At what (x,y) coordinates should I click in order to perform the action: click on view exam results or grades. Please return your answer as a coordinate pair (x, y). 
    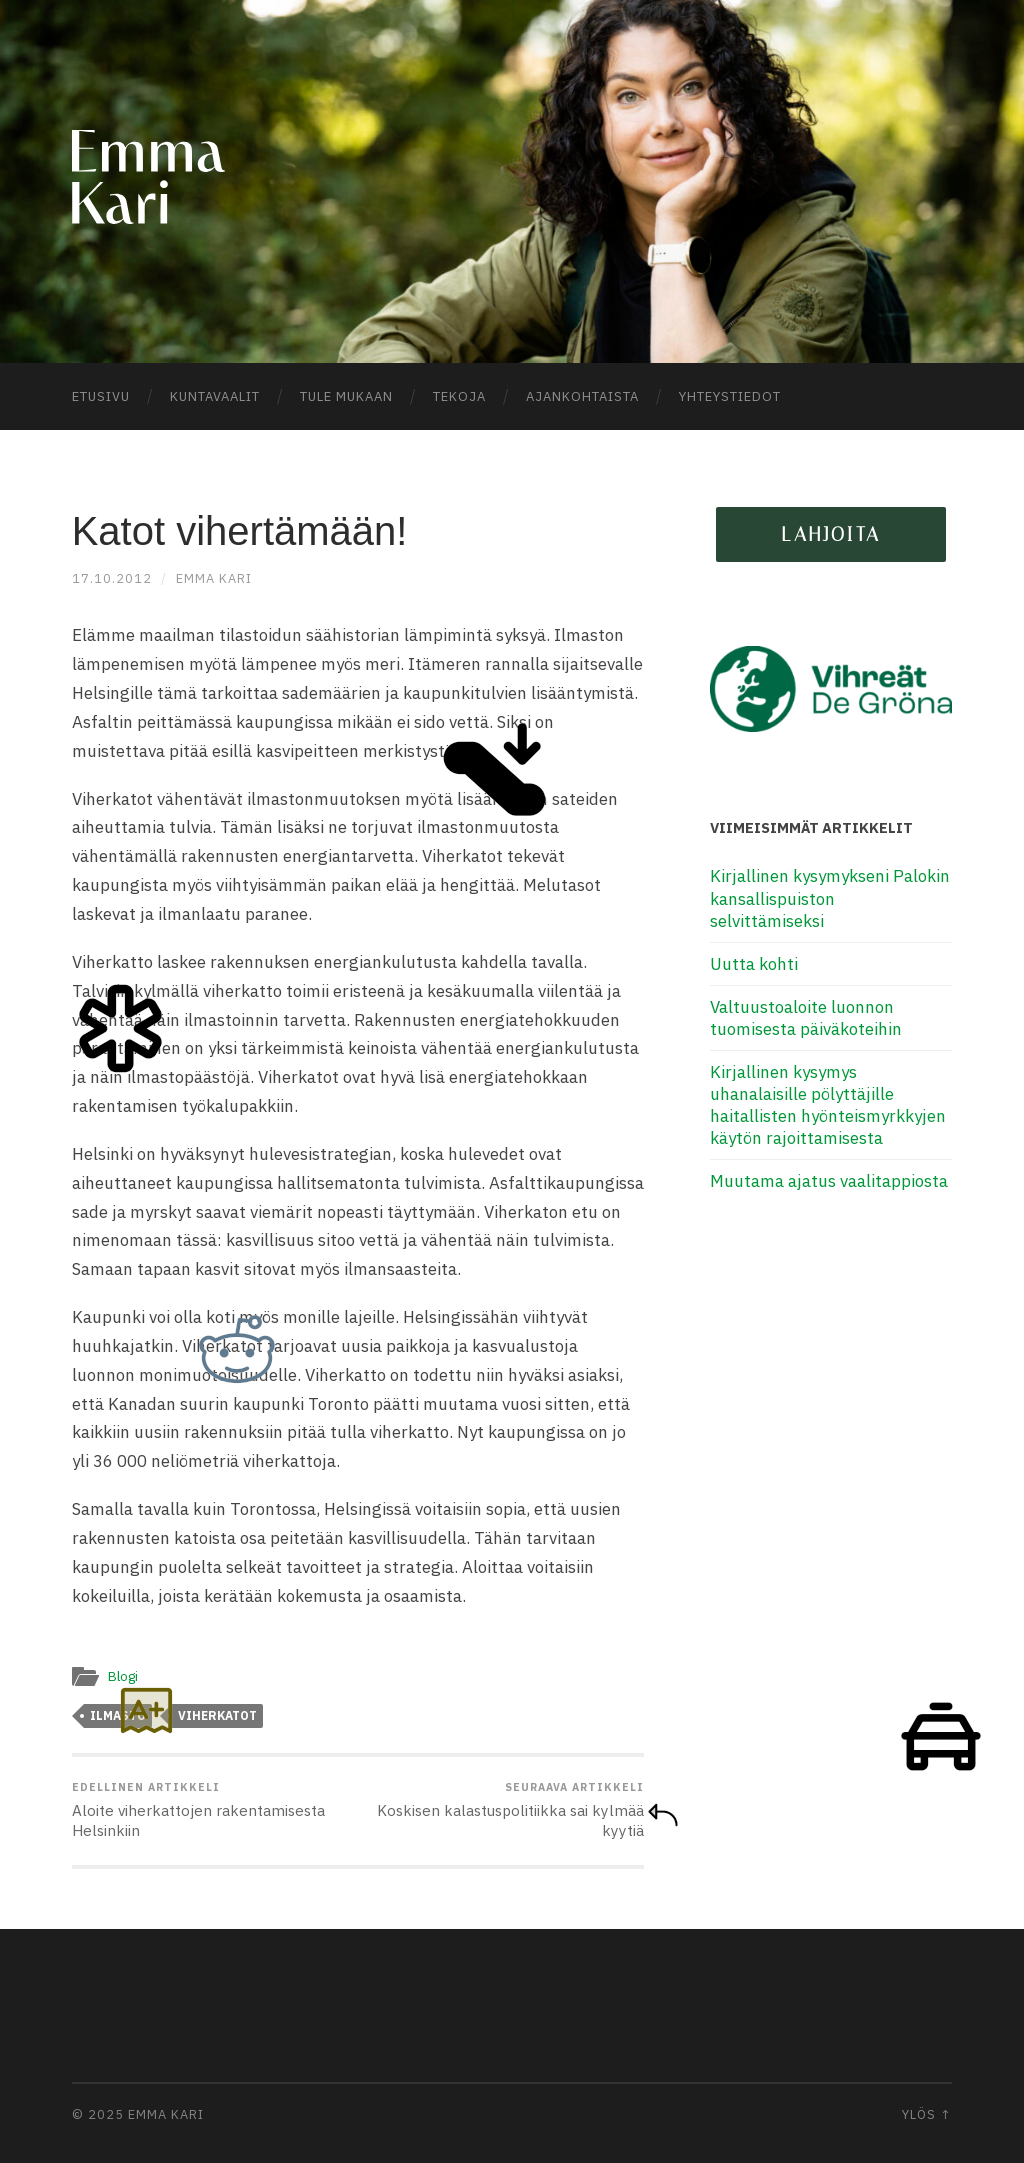
    Looking at the image, I should click on (146, 1709).